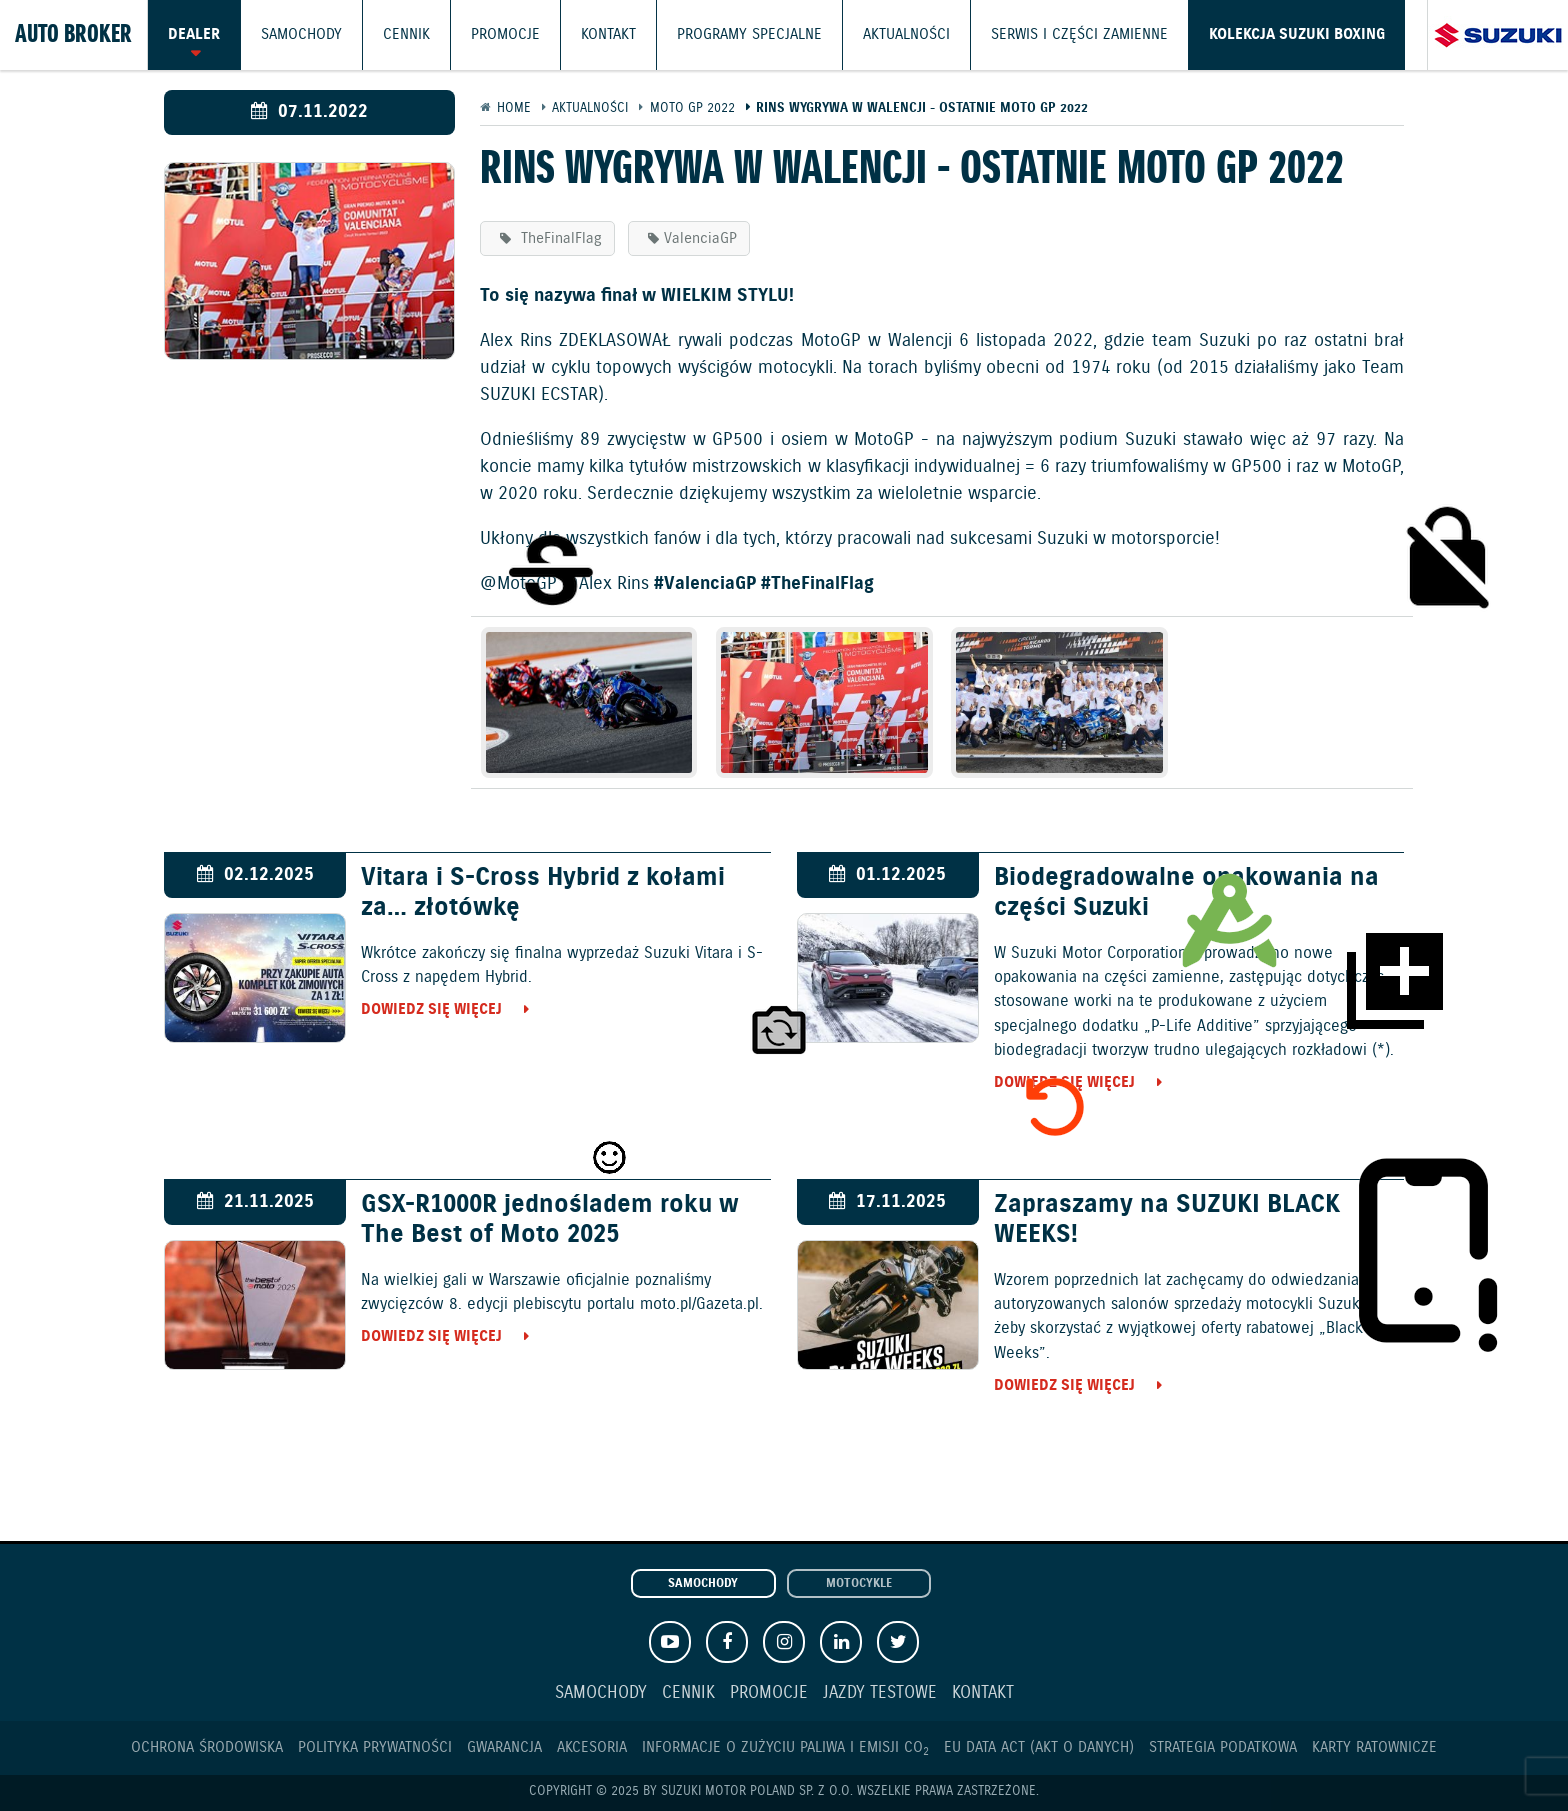 The height and width of the screenshot is (1811, 1568). Describe the element at coordinates (779, 1030) in the screenshot. I see `switch between front and rear camera` at that location.